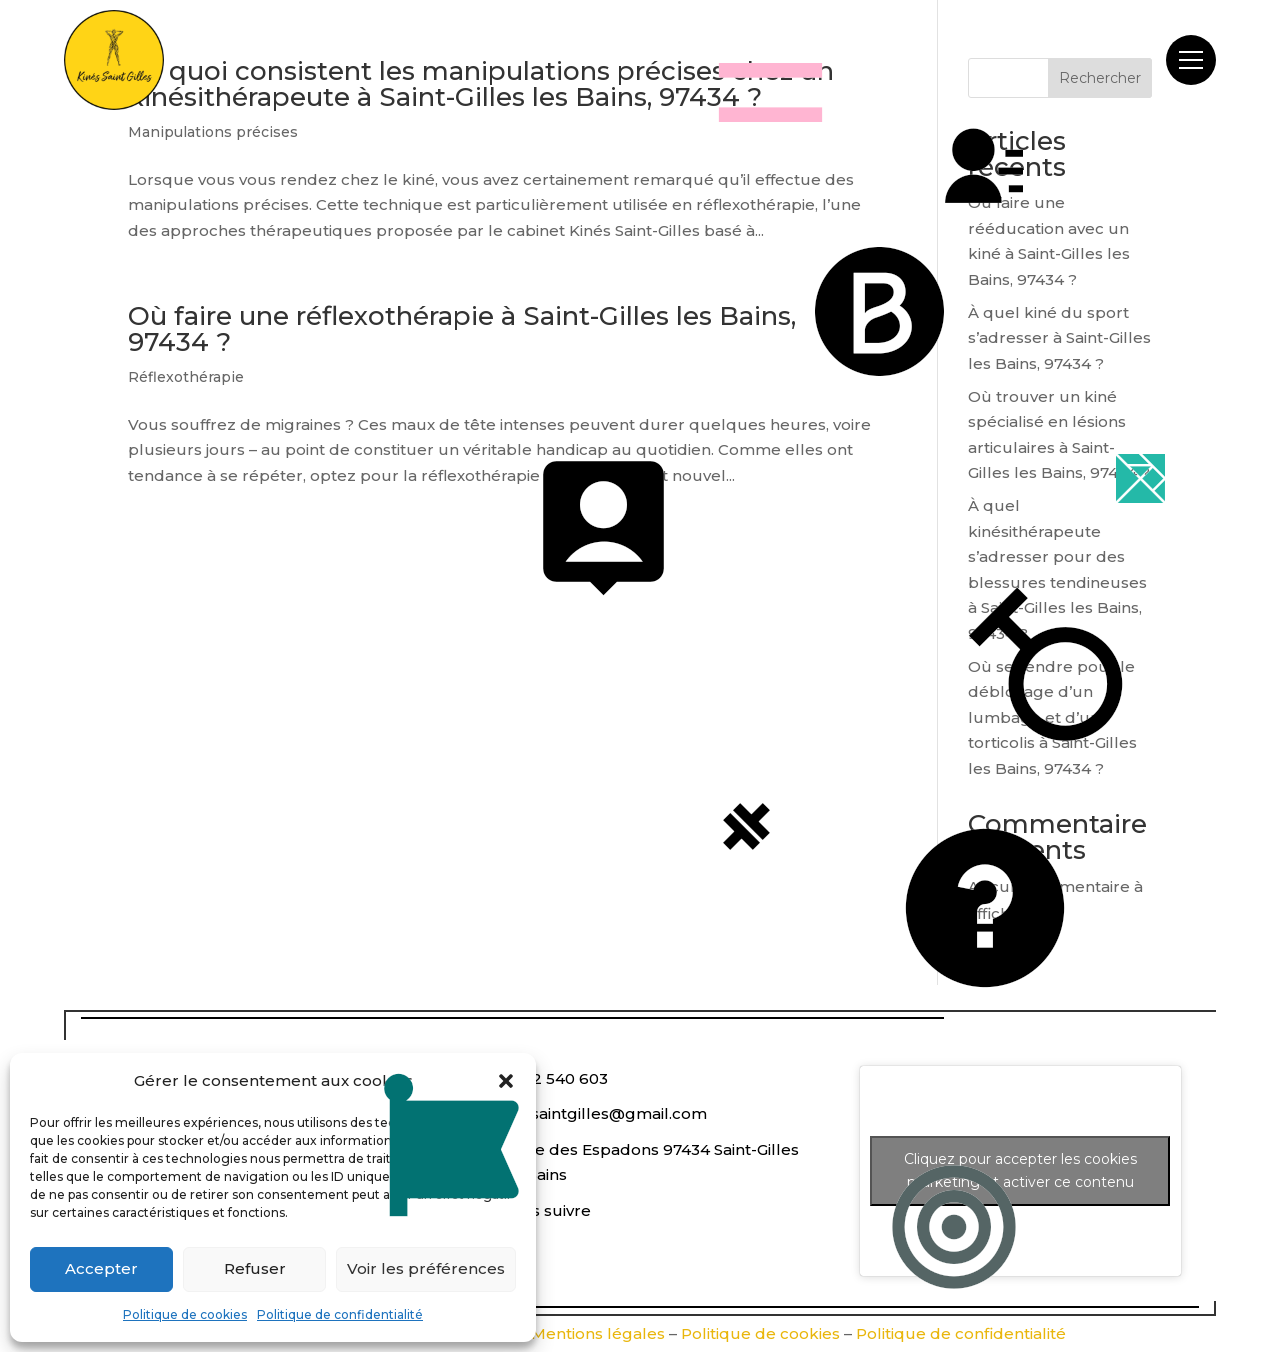 The image size is (1280, 1352). What do you see at coordinates (1054, 665) in the screenshot?
I see `indicates transgender or travesti gender identity` at bounding box center [1054, 665].